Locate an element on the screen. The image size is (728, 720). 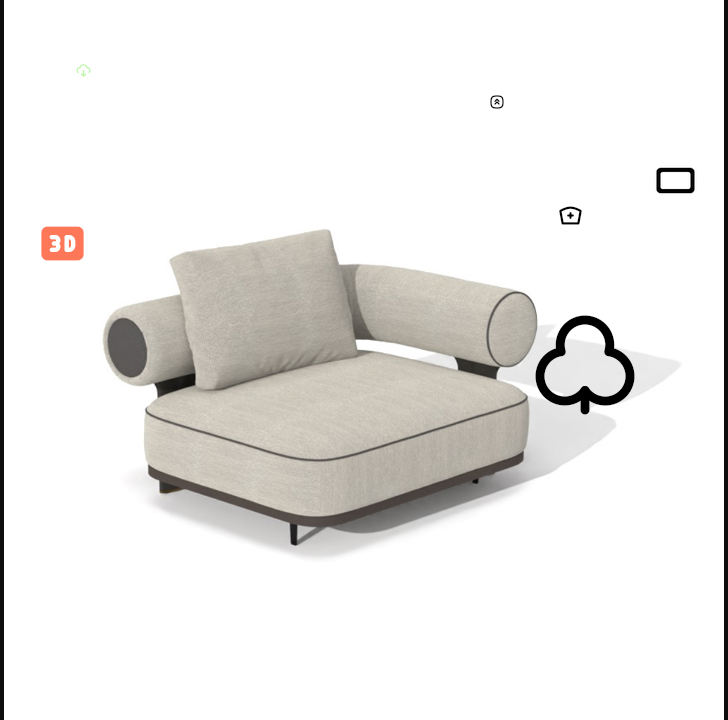
indicates 3D content or viewing mode is located at coordinates (62, 243).